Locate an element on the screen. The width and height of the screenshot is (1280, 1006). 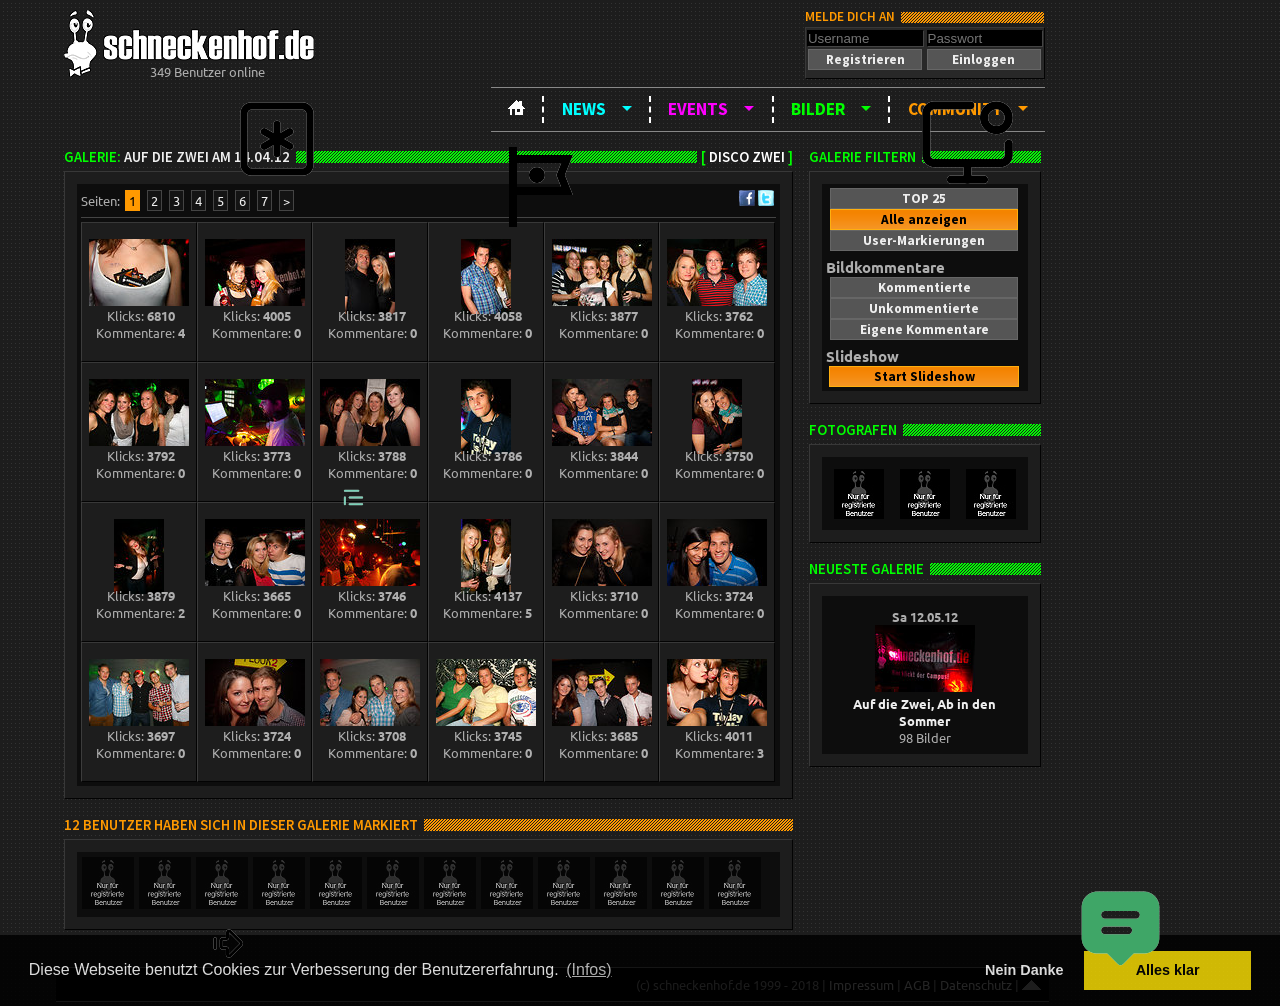
insert a block quote is located at coordinates (353, 497).